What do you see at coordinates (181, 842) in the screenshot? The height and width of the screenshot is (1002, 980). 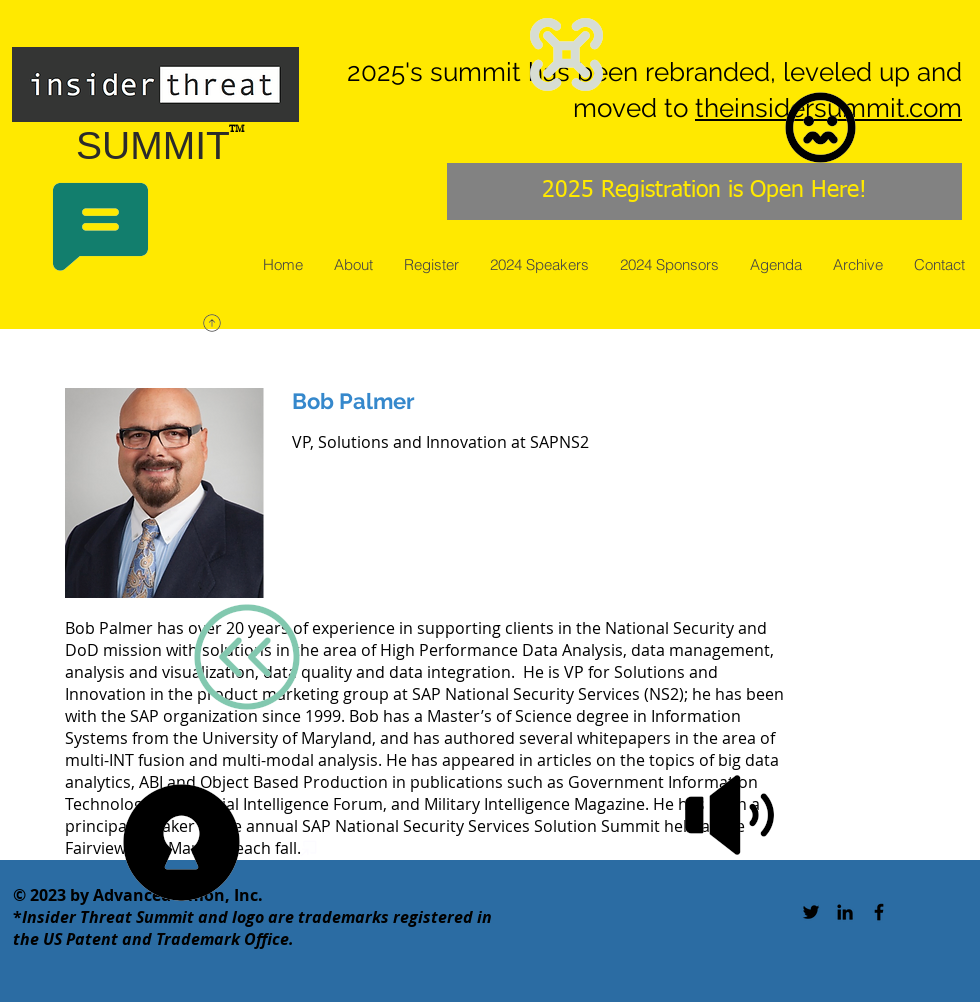 I see `access security or privacy settings` at bounding box center [181, 842].